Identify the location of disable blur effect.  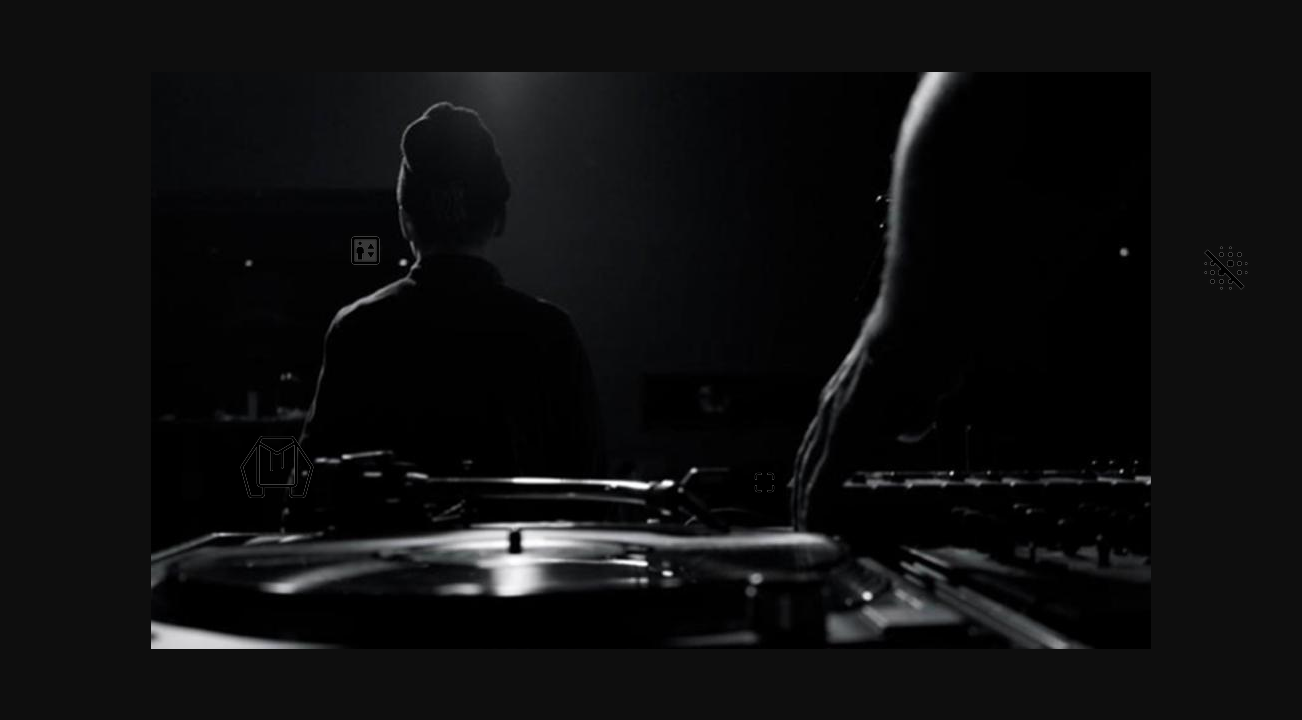
(1226, 268).